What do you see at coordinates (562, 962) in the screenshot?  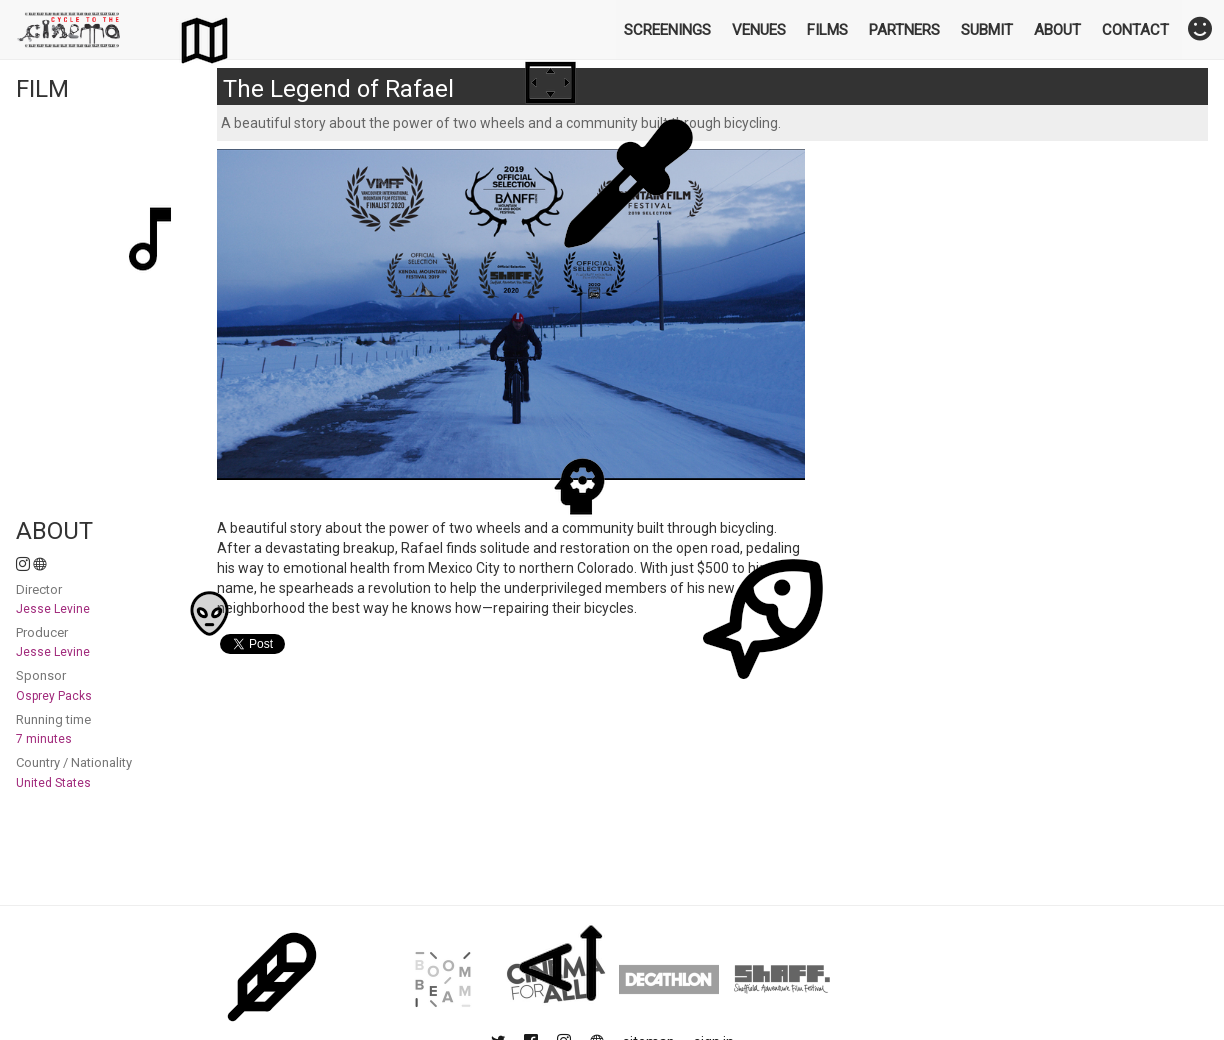 I see `rotate text orientation upward` at bounding box center [562, 962].